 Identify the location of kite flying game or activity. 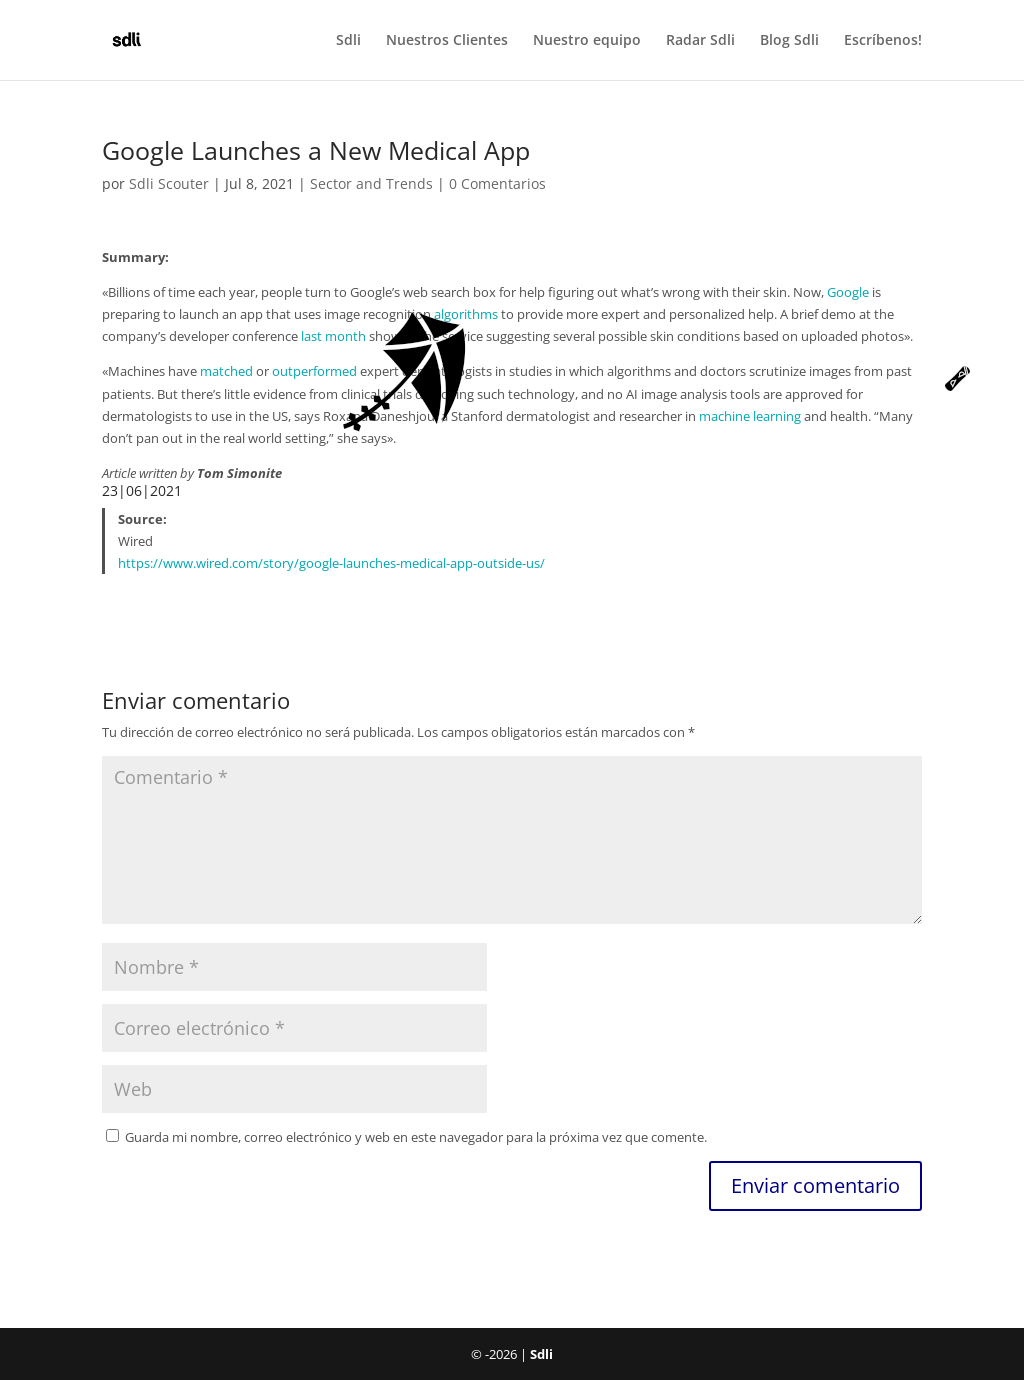
(407, 368).